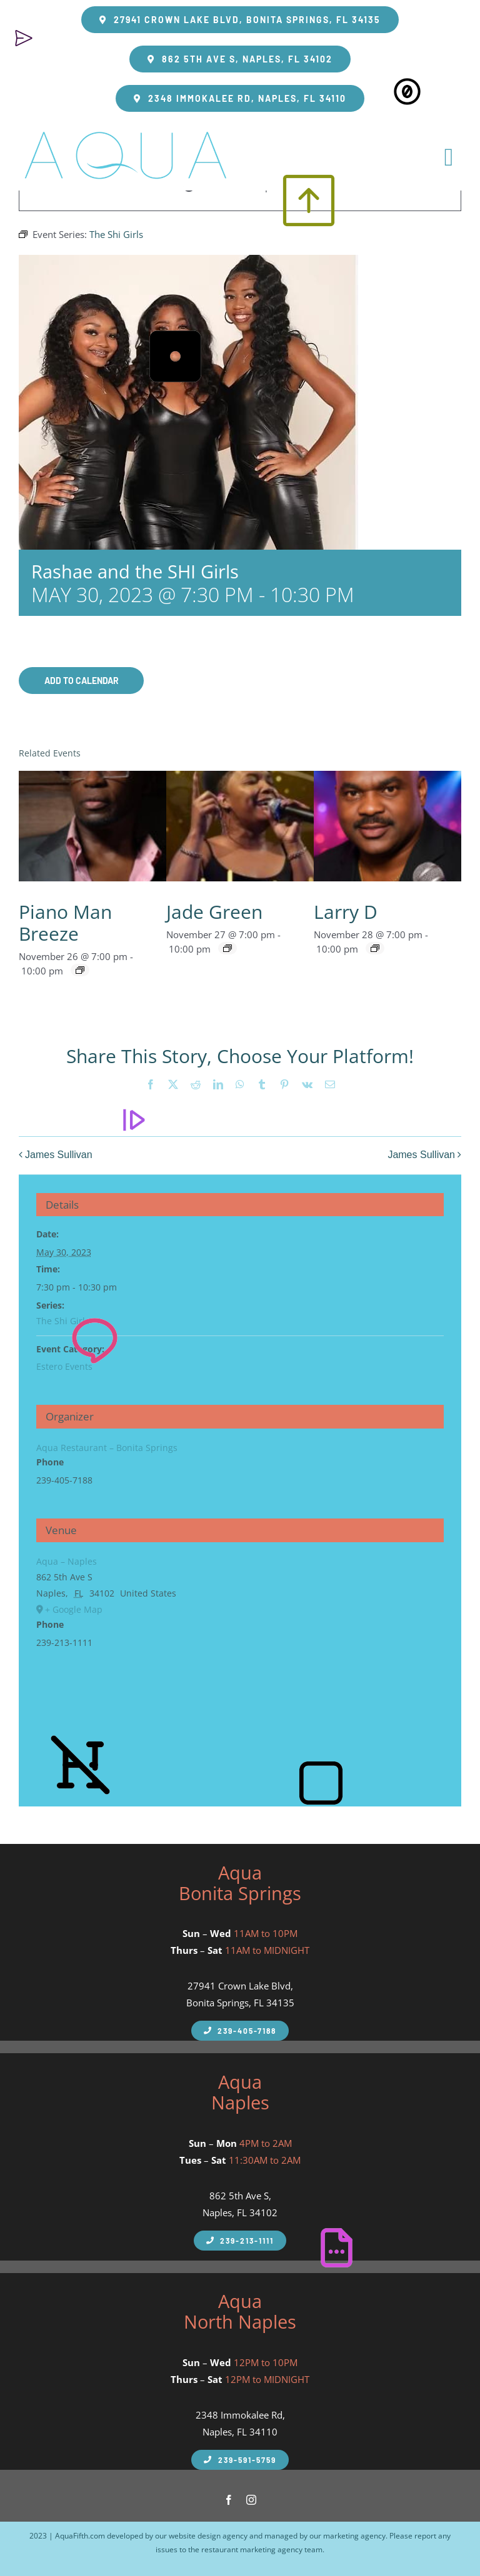 This screenshot has height=2576, width=480. What do you see at coordinates (309, 201) in the screenshot?
I see `upload a file or content` at bounding box center [309, 201].